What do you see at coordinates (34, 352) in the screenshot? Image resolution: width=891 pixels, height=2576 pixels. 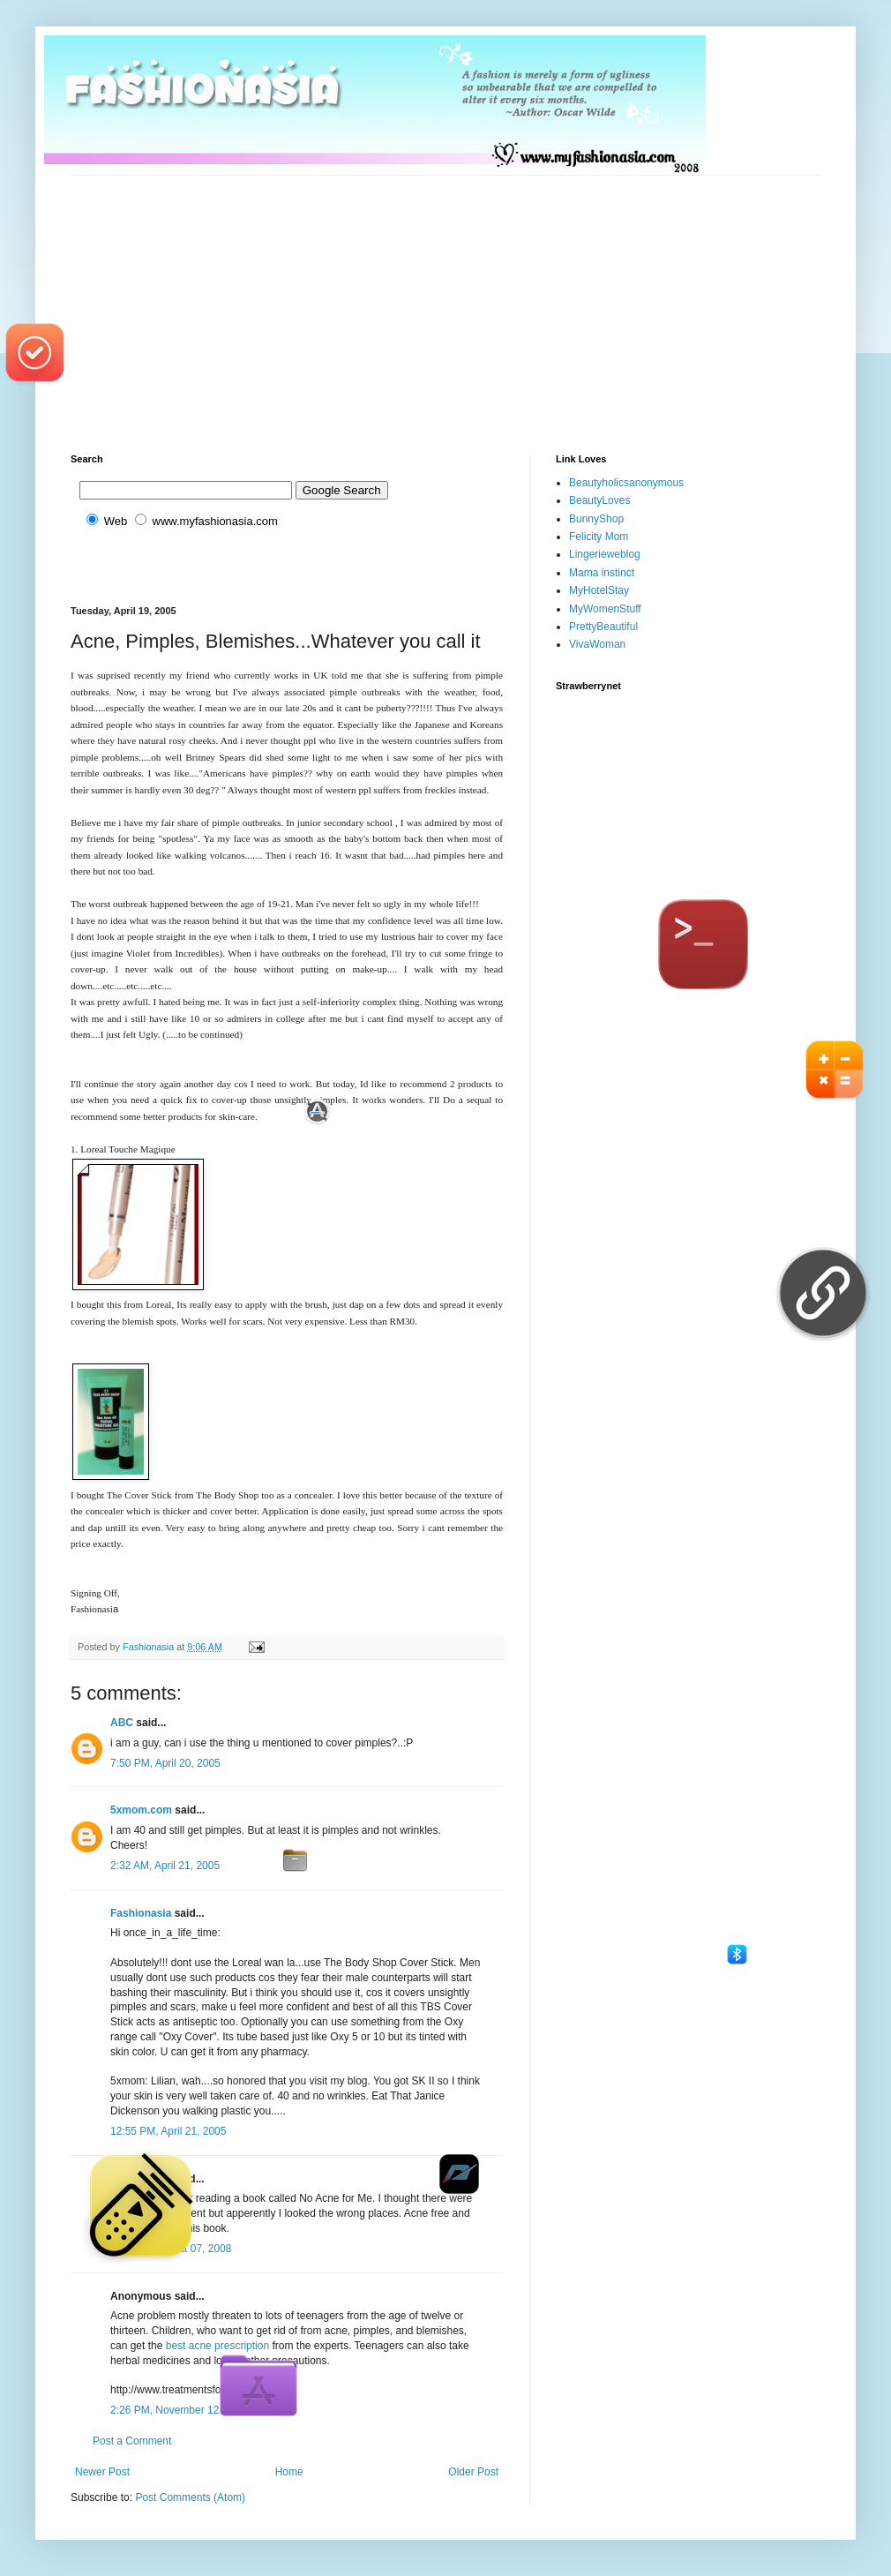 I see `open dconf editor to modify system configuration settings` at bounding box center [34, 352].